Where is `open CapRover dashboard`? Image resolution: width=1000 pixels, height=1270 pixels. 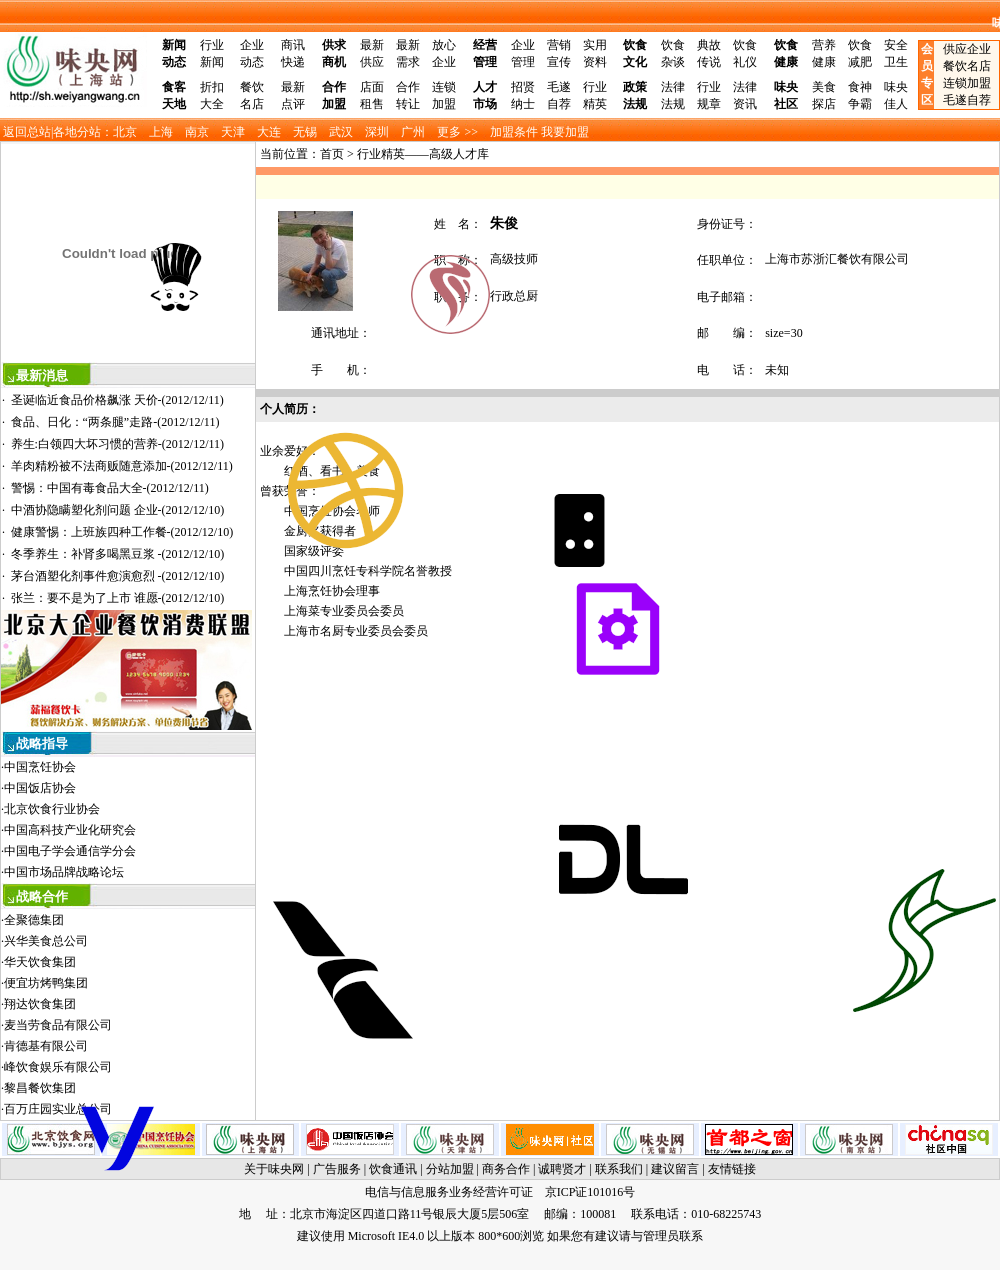
open CapRover dashboard is located at coordinates (450, 294).